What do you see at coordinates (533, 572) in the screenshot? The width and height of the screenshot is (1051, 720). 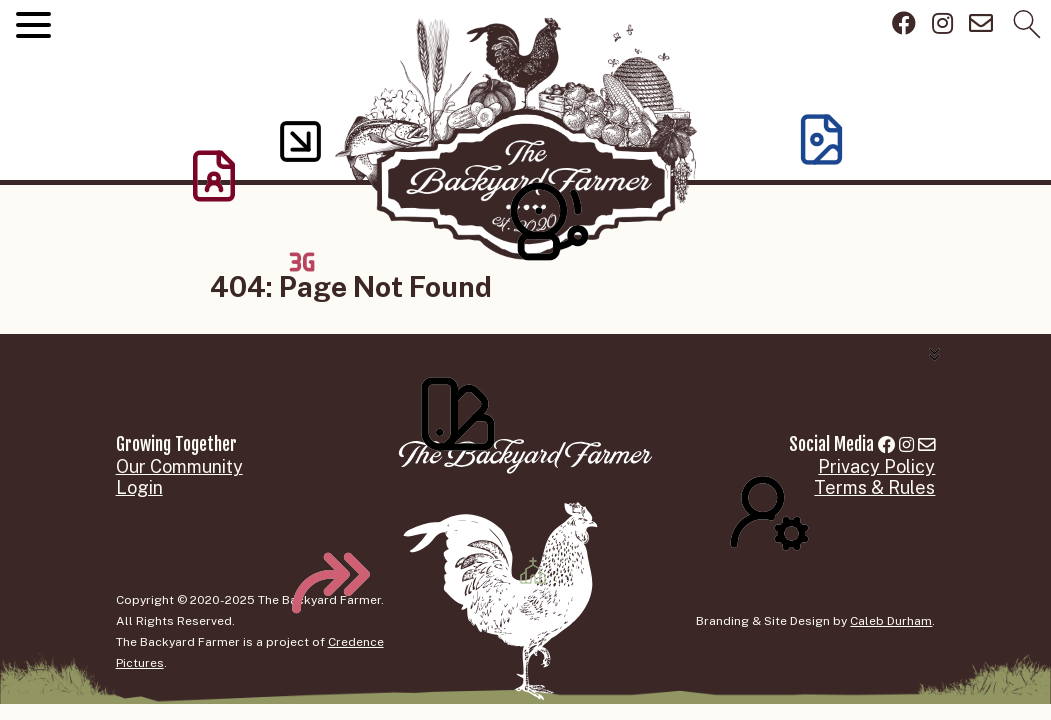 I see `view nearby churches or places of worship` at bounding box center [533, 572].